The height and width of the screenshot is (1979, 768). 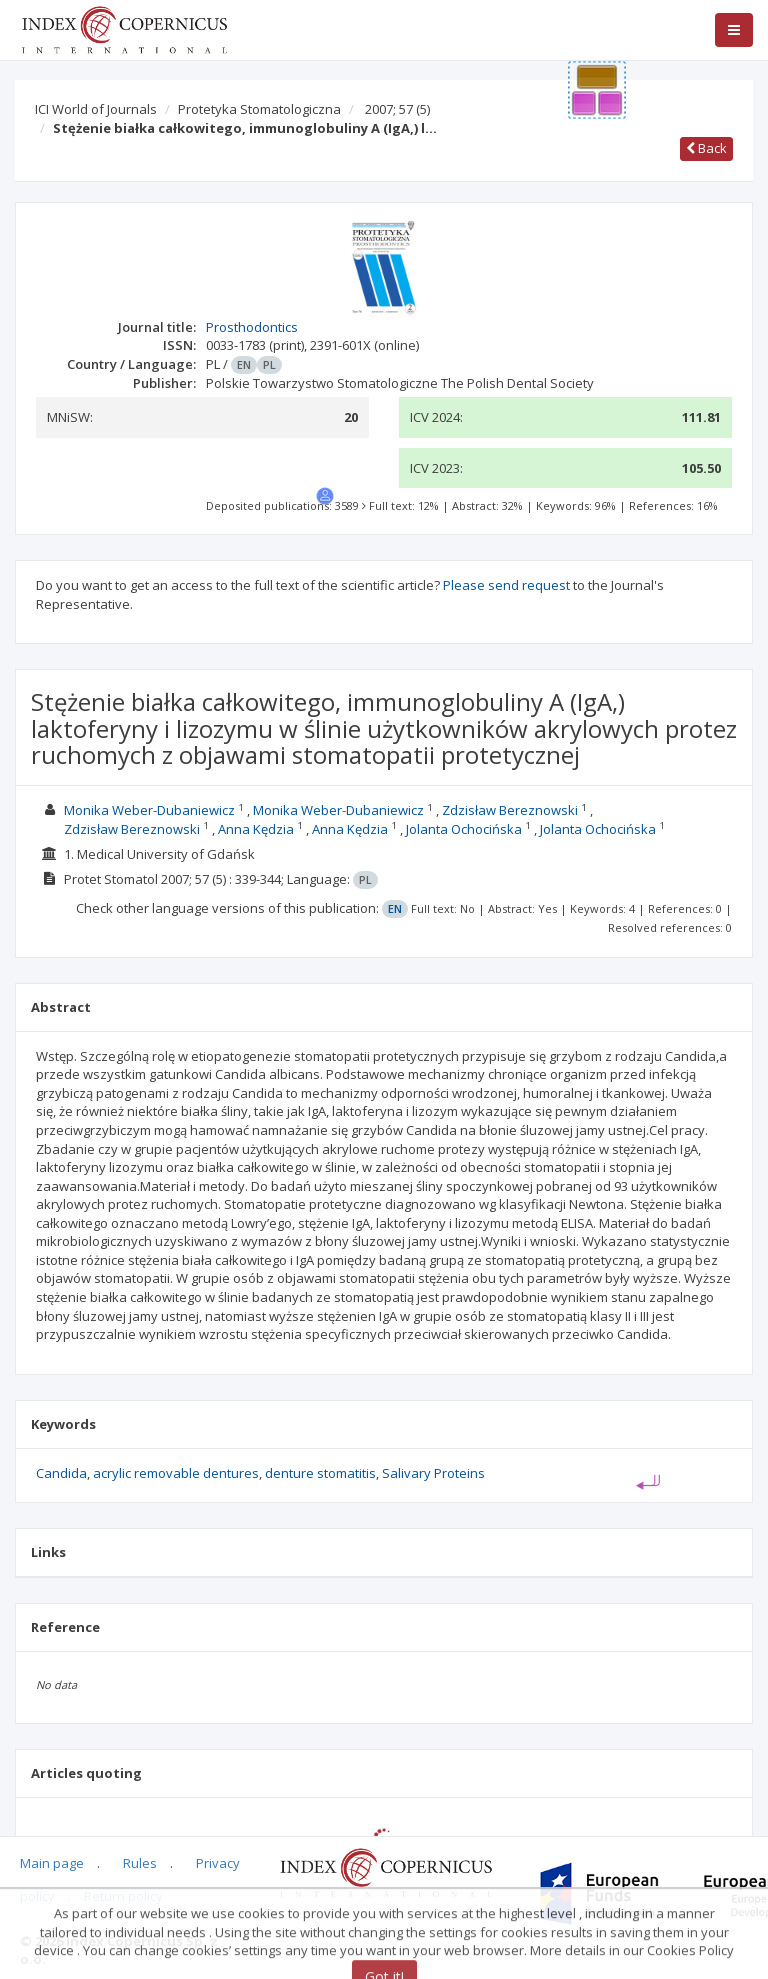 What do you see at coordinates (647, 1480) in the screenshot?
I see `reply all to an email message` at bounding box center [647, 1480].